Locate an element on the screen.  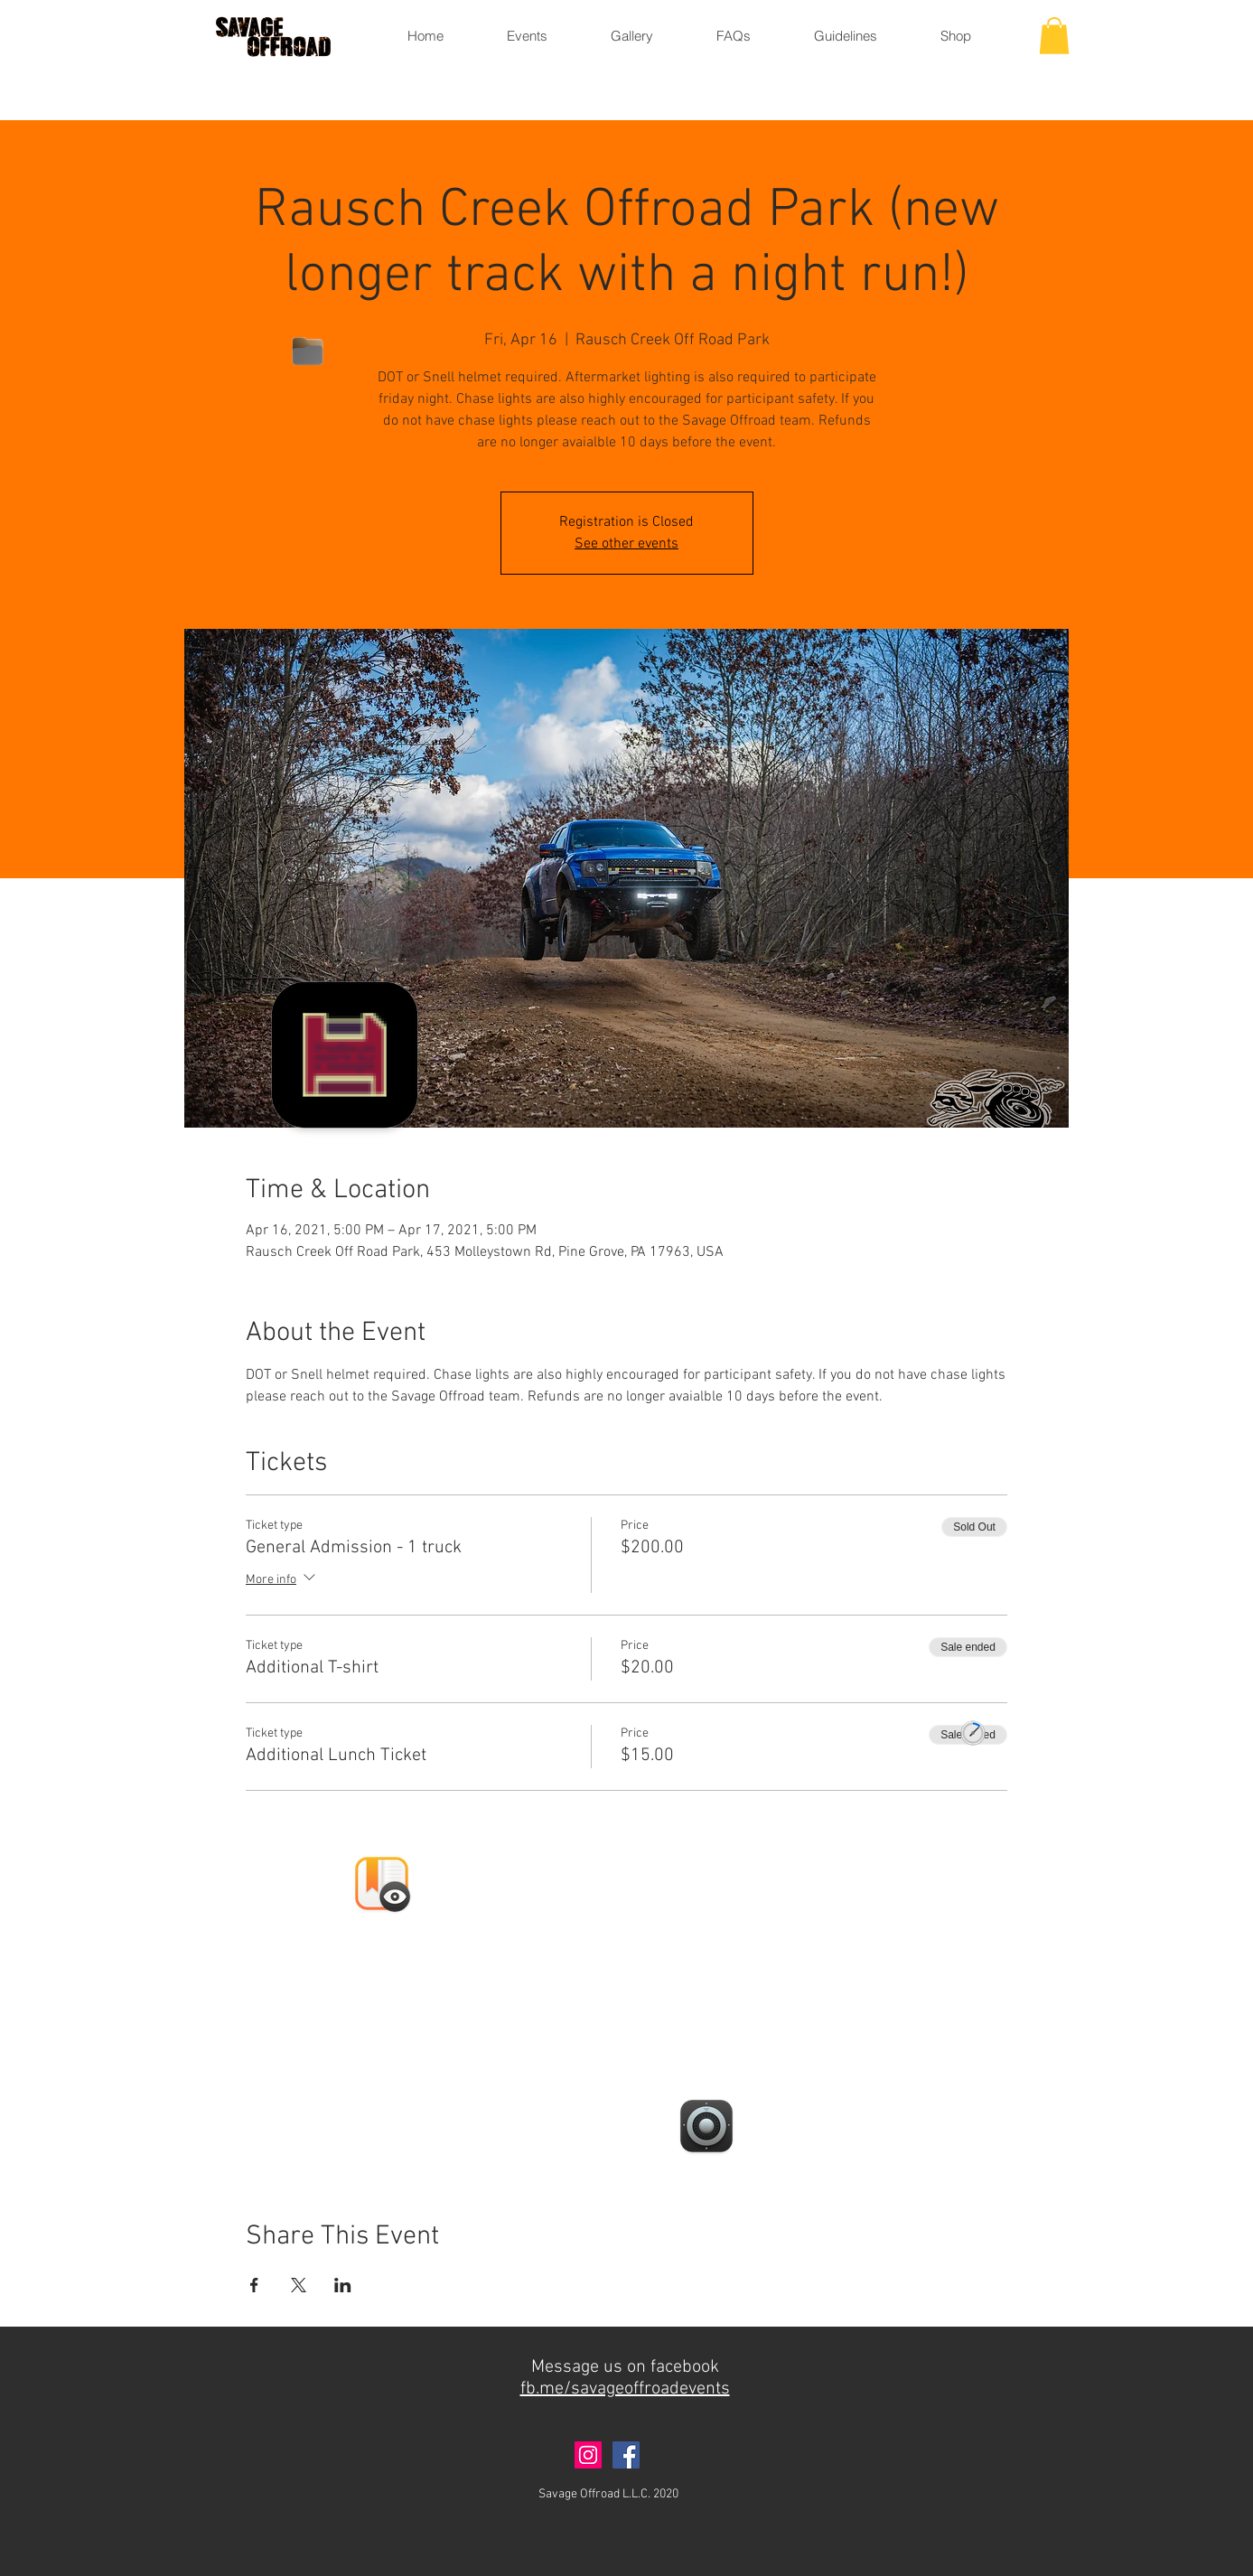
open security and privacy settings is located at coordinates (706, 2126).